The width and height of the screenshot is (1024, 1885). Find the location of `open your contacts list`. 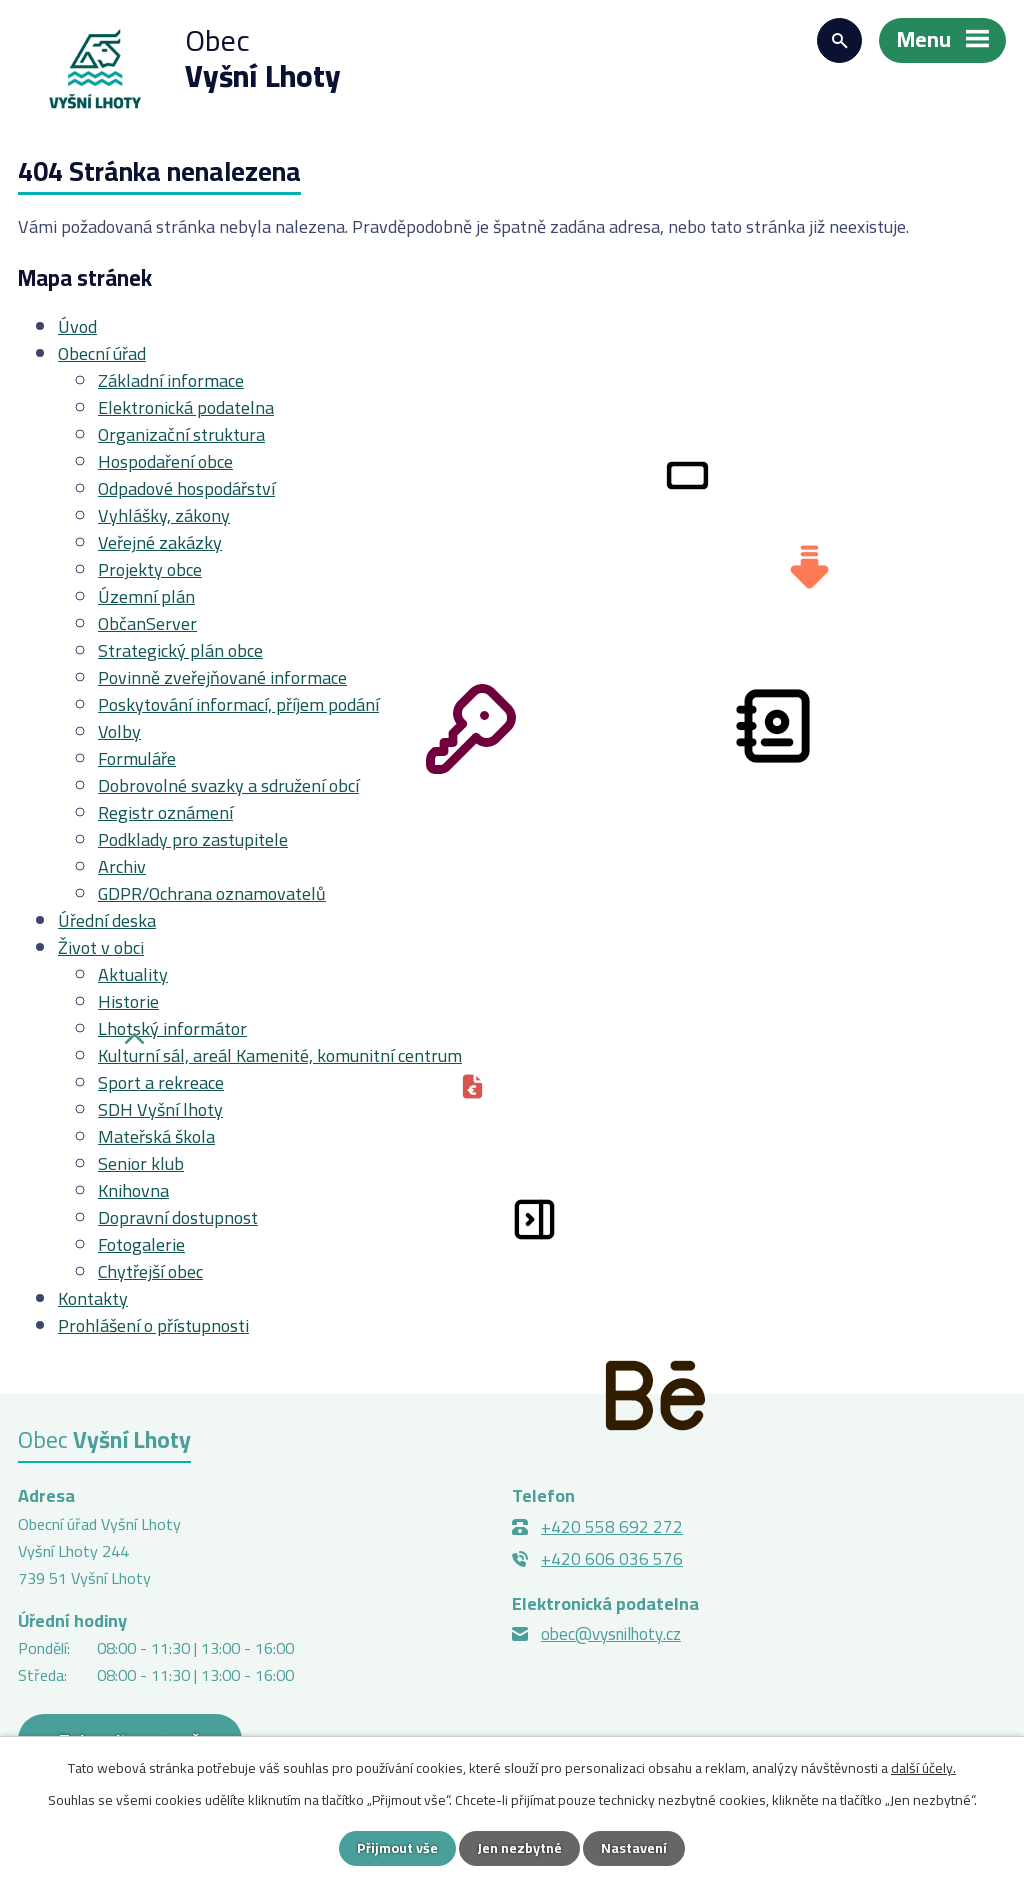

open your contacts list is located at coordinates (773, 726).